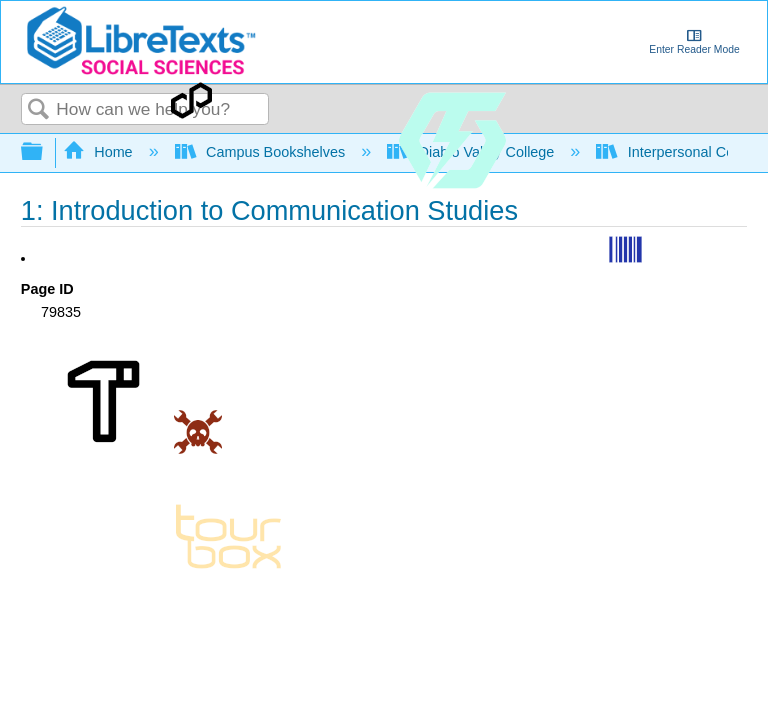 This screenshot has height=720, width=768. I want to click on tourbox brand logo, so click(228, 536).